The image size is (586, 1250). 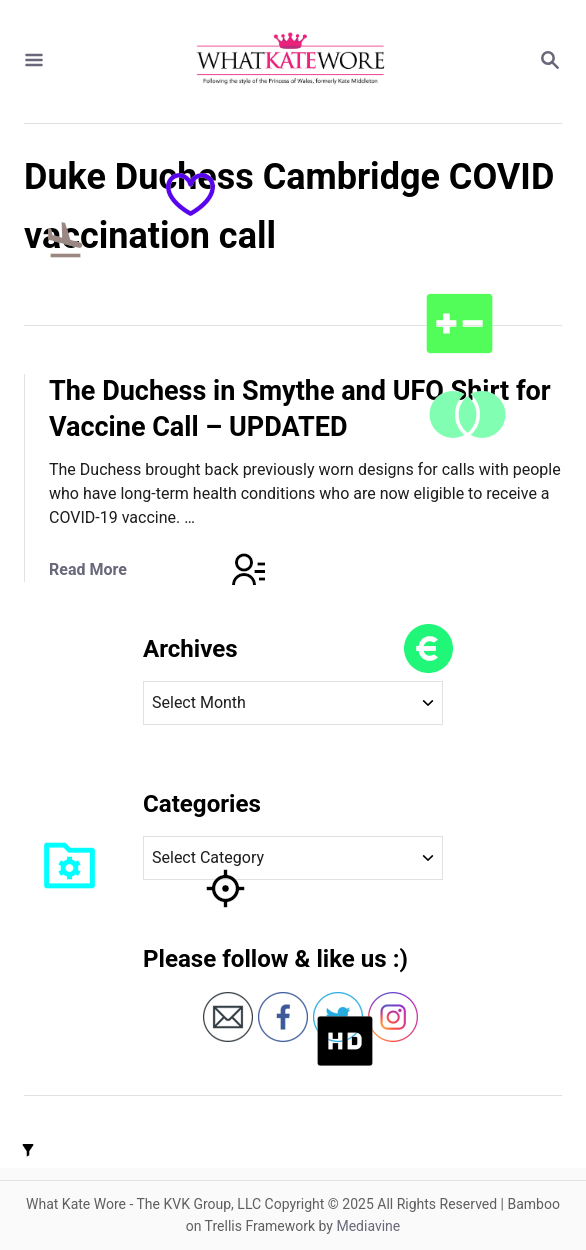 What do you see at coordinates (345, 1041) in the screenshot?
I see `indicates high definition video quality` at bounding box center [345, 1041].